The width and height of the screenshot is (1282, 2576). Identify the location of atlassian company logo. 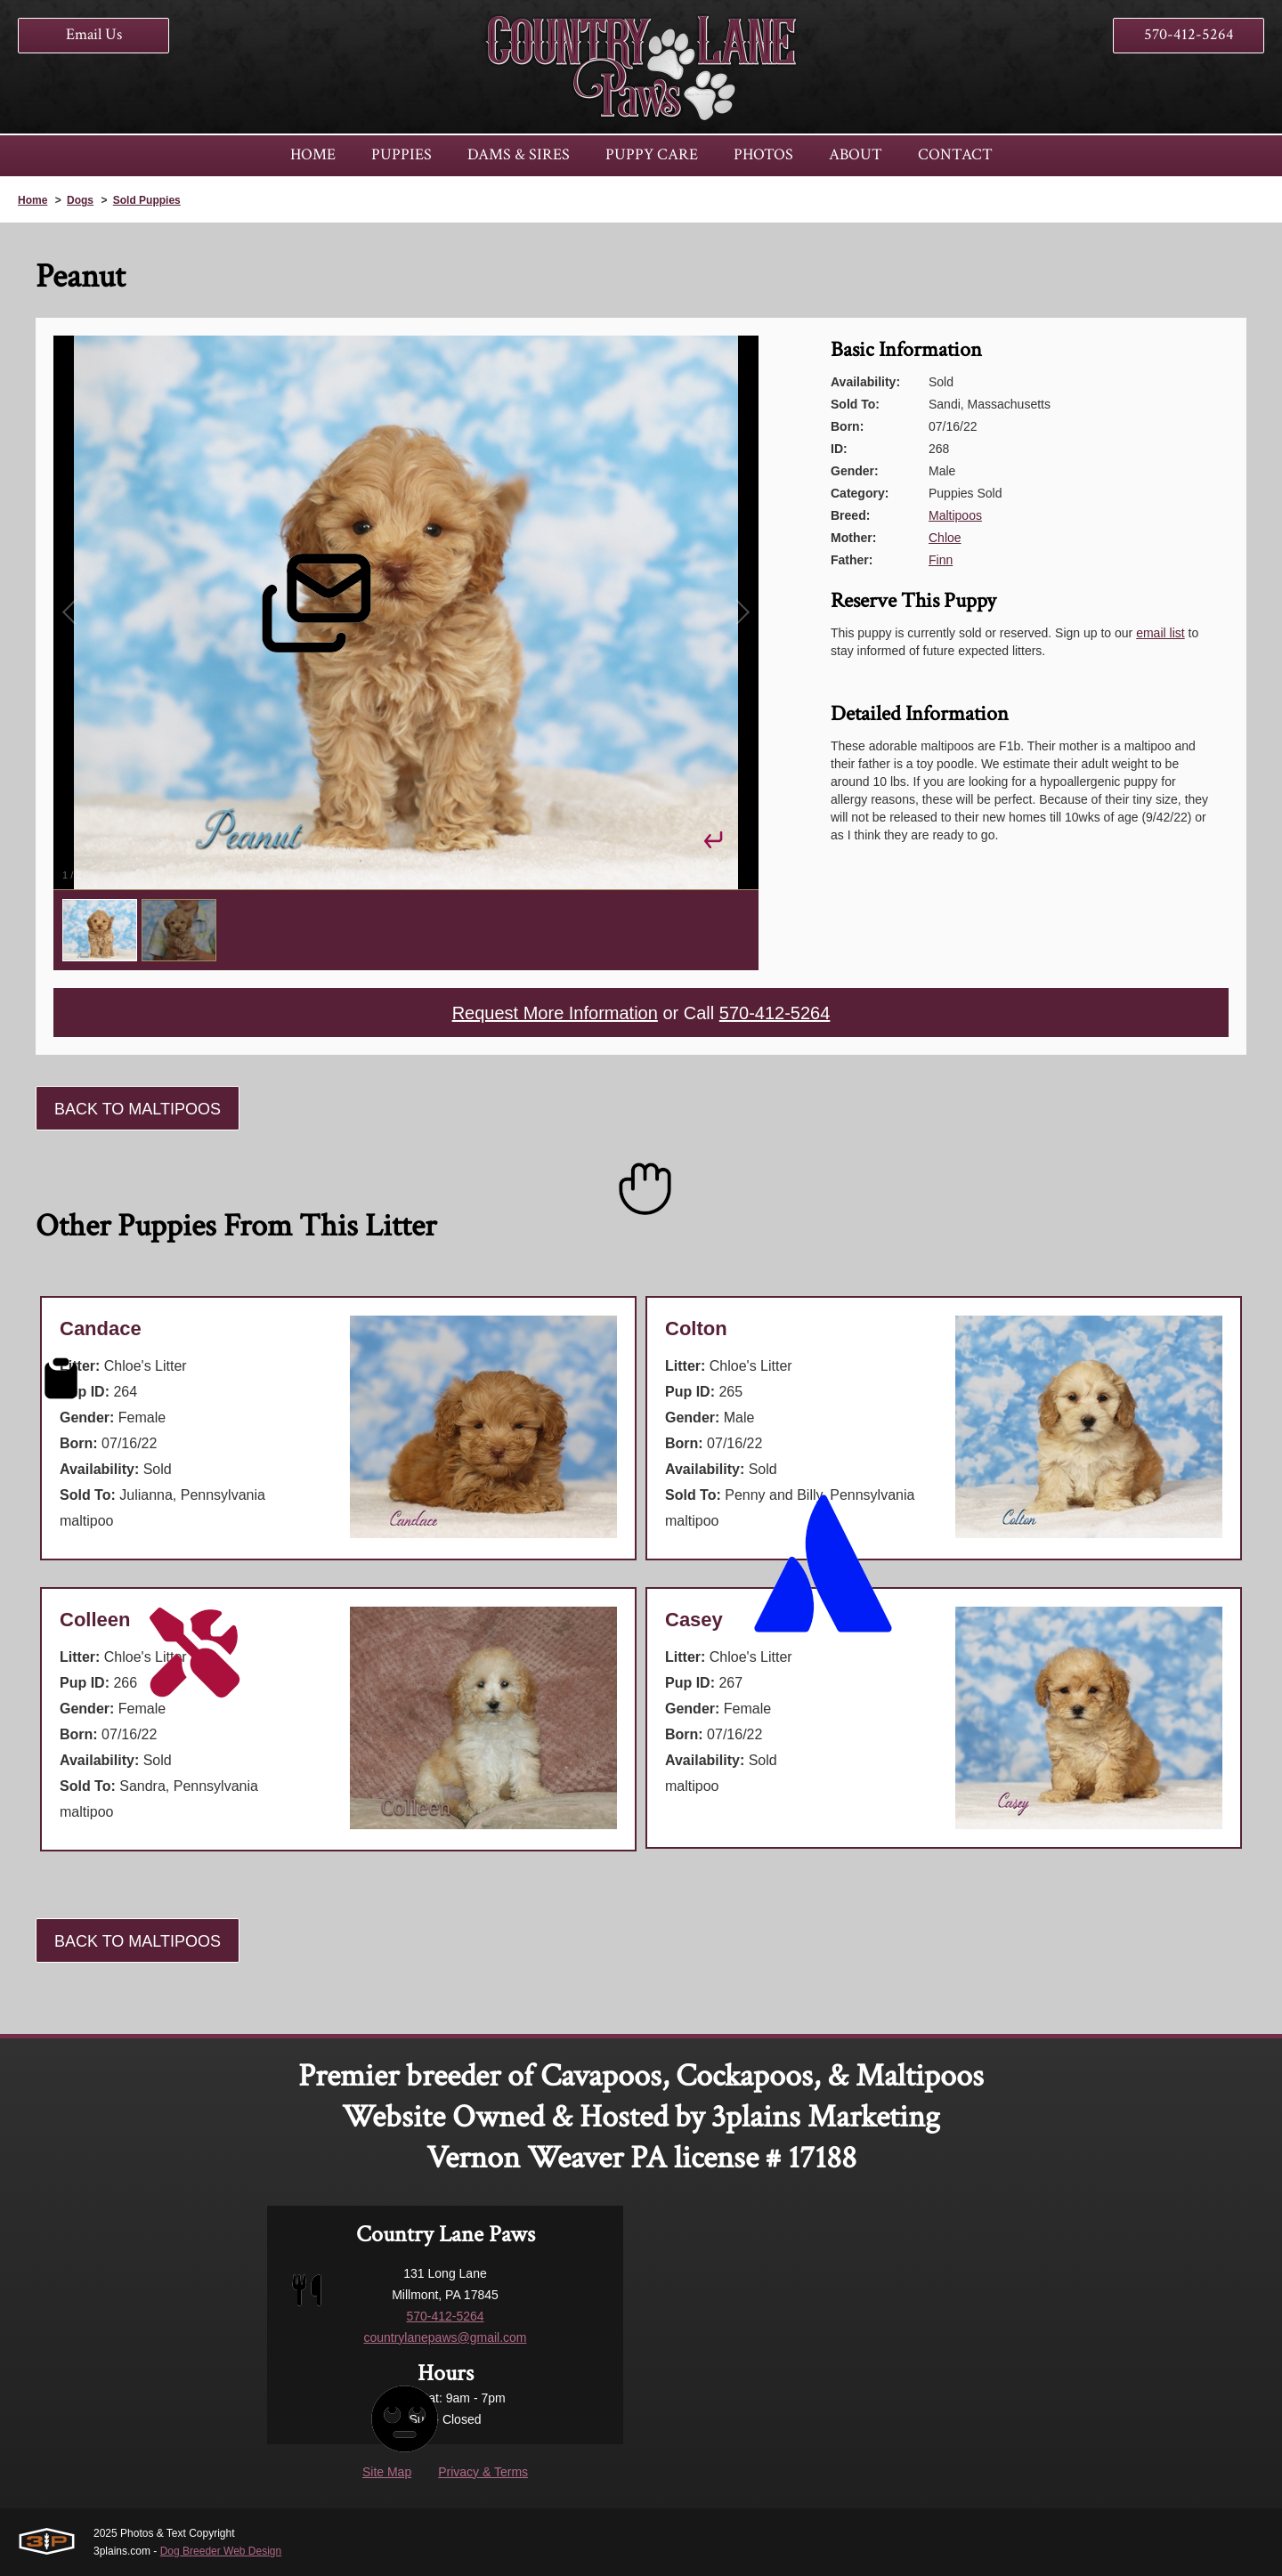
(823, 1563).